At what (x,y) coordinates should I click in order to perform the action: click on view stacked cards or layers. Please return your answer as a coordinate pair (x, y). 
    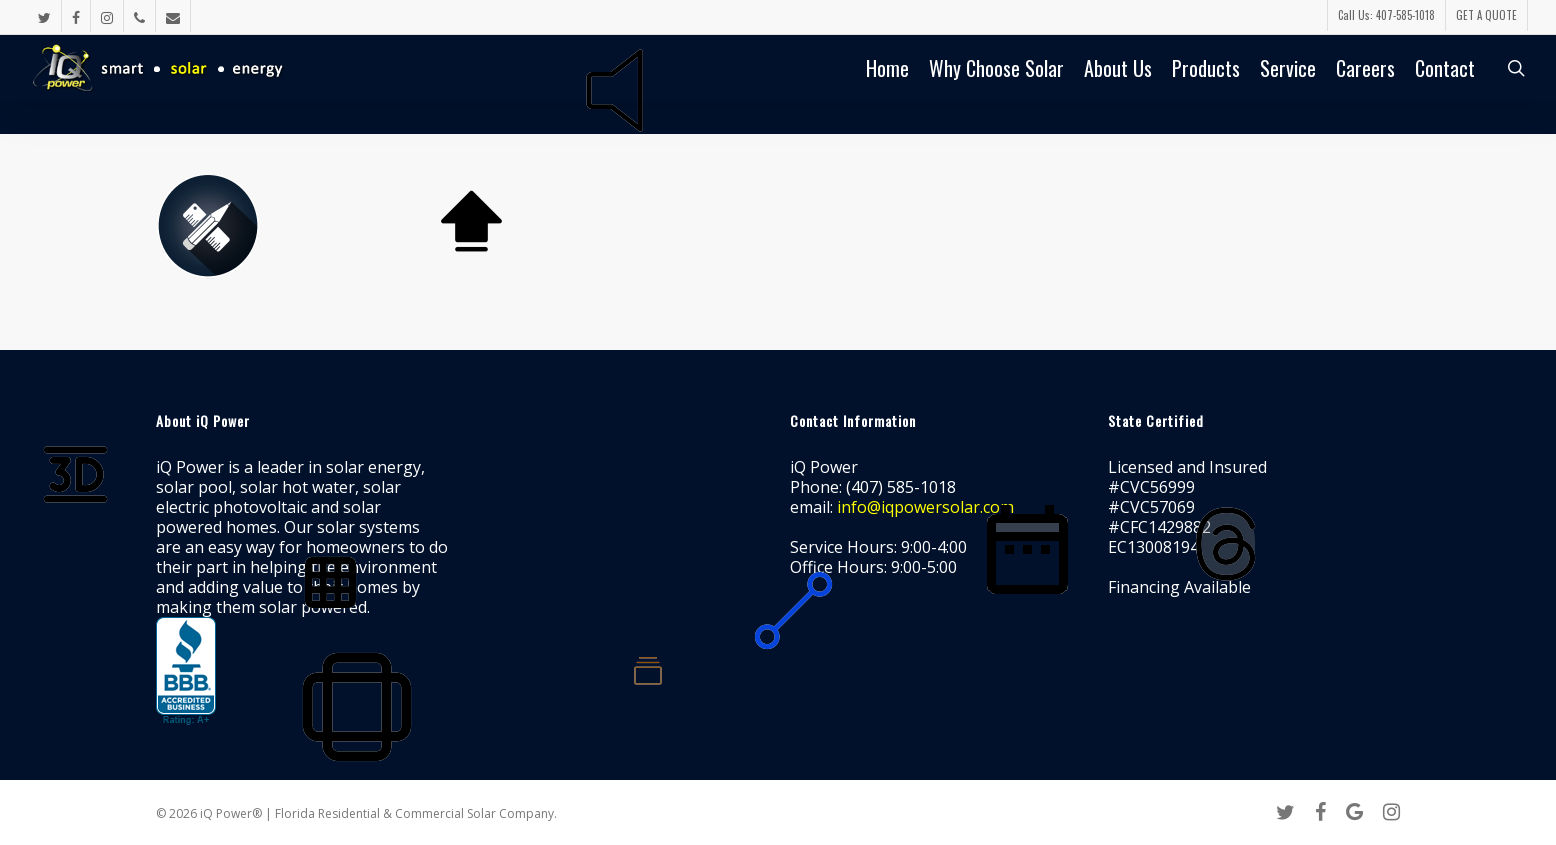
    Looking at the image, I should click on (648, 672).